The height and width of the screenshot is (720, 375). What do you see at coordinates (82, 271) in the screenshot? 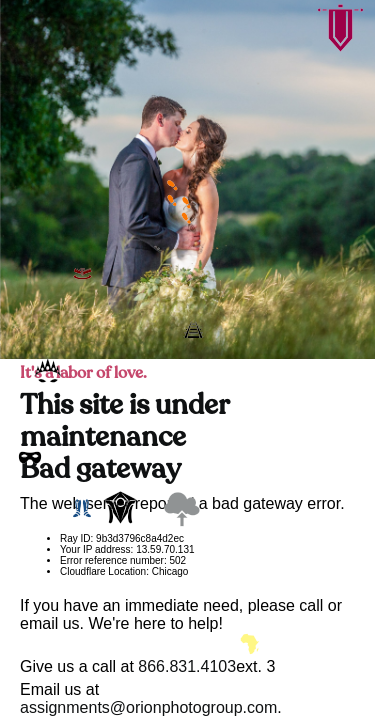
I see `trap or hazard indicator in a game interface` at bounding box center [82, 271].